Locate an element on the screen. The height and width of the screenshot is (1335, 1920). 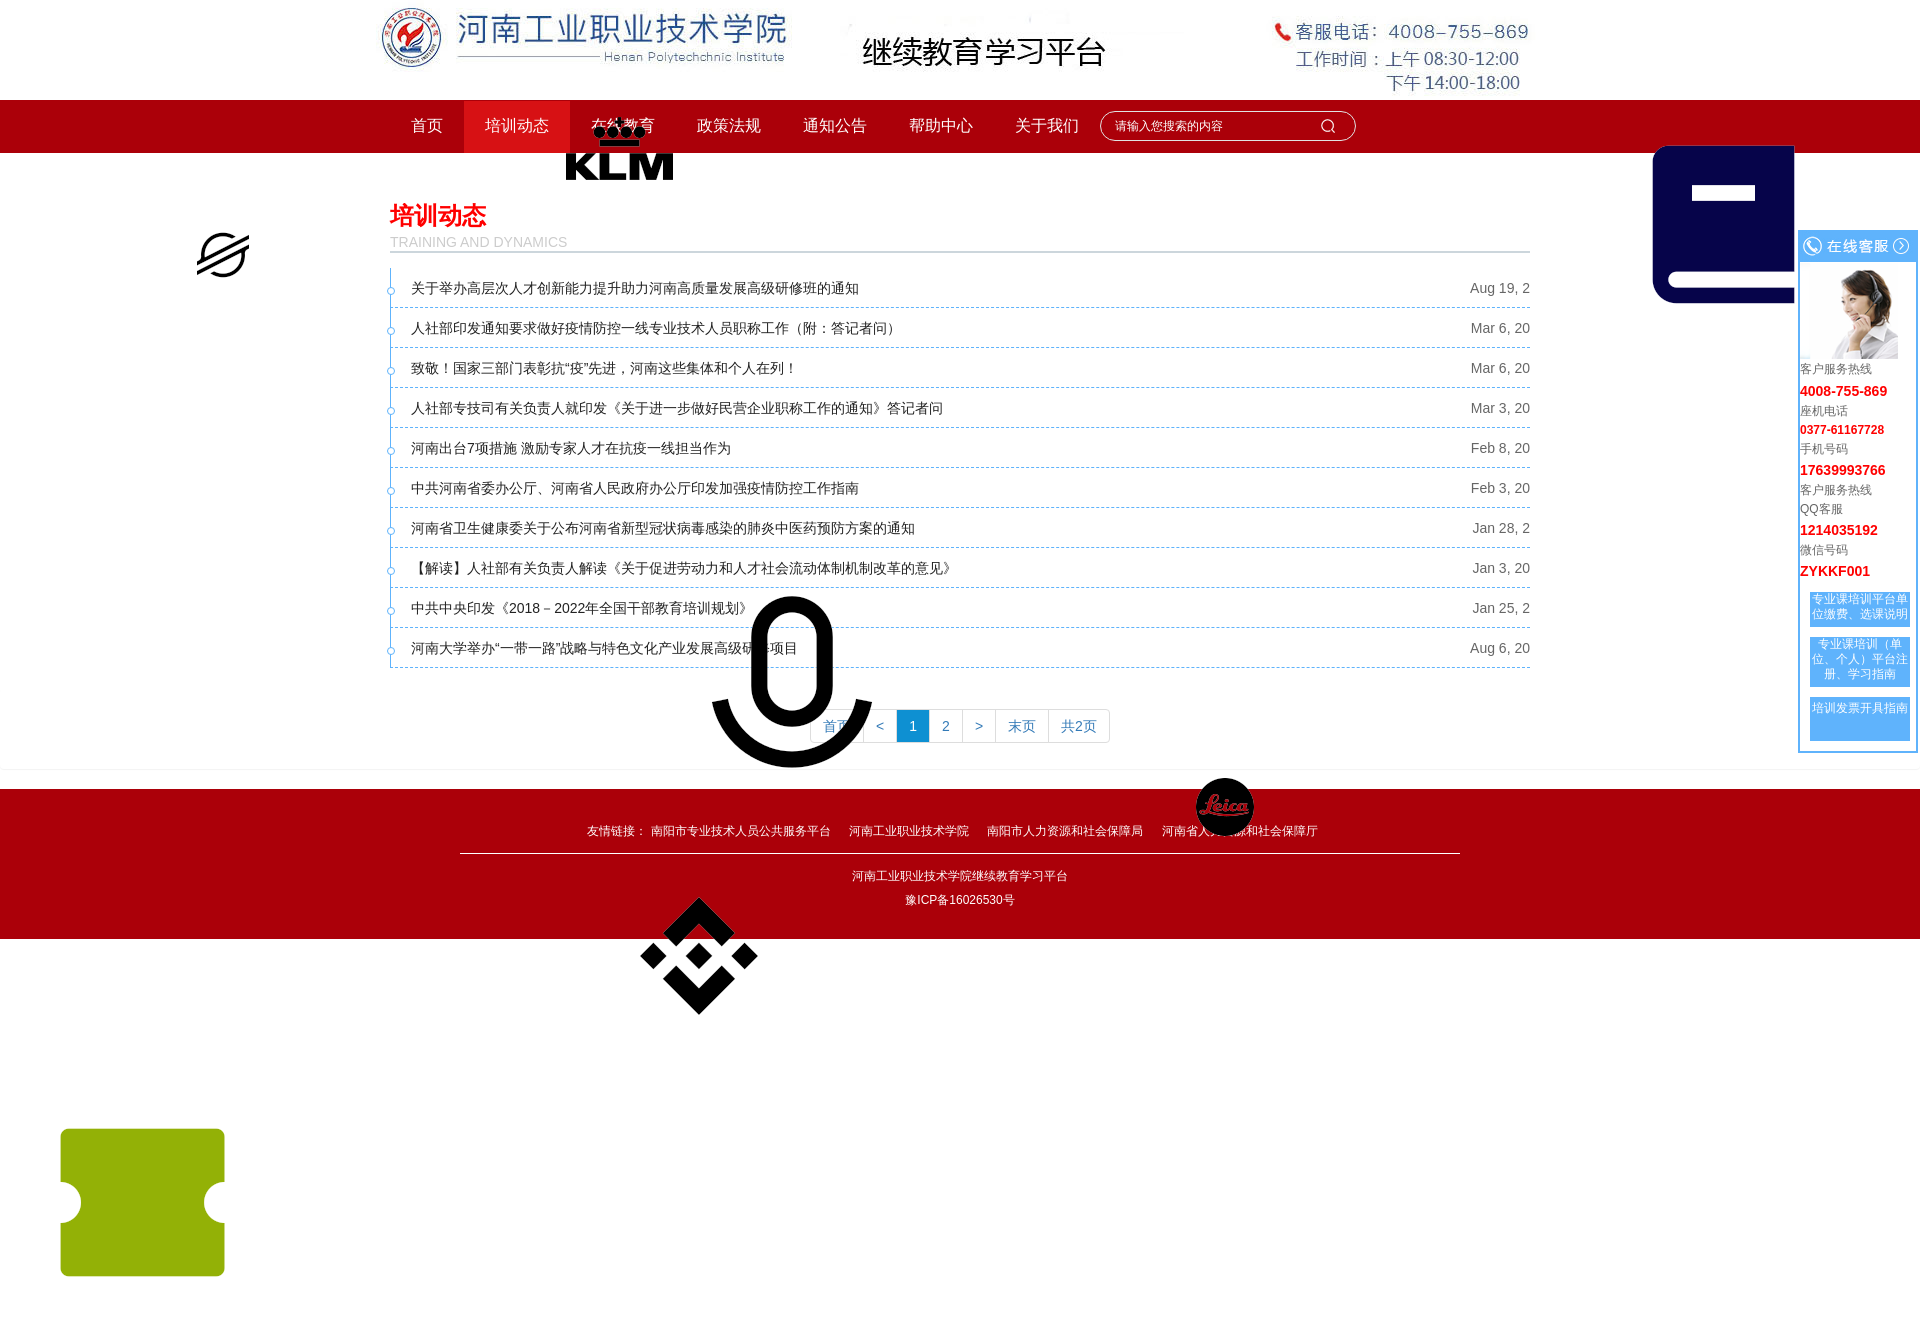
stellar cryptocurrency logo is located at coordinates (223, 255).